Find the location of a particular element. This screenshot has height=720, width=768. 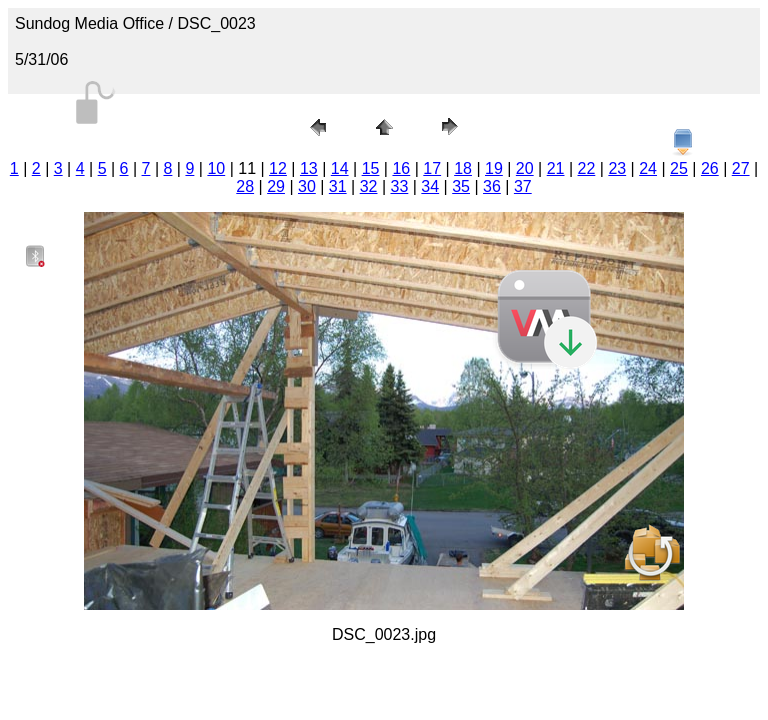

indicates bluetooth is disabled is located at coordinates (35, 256).